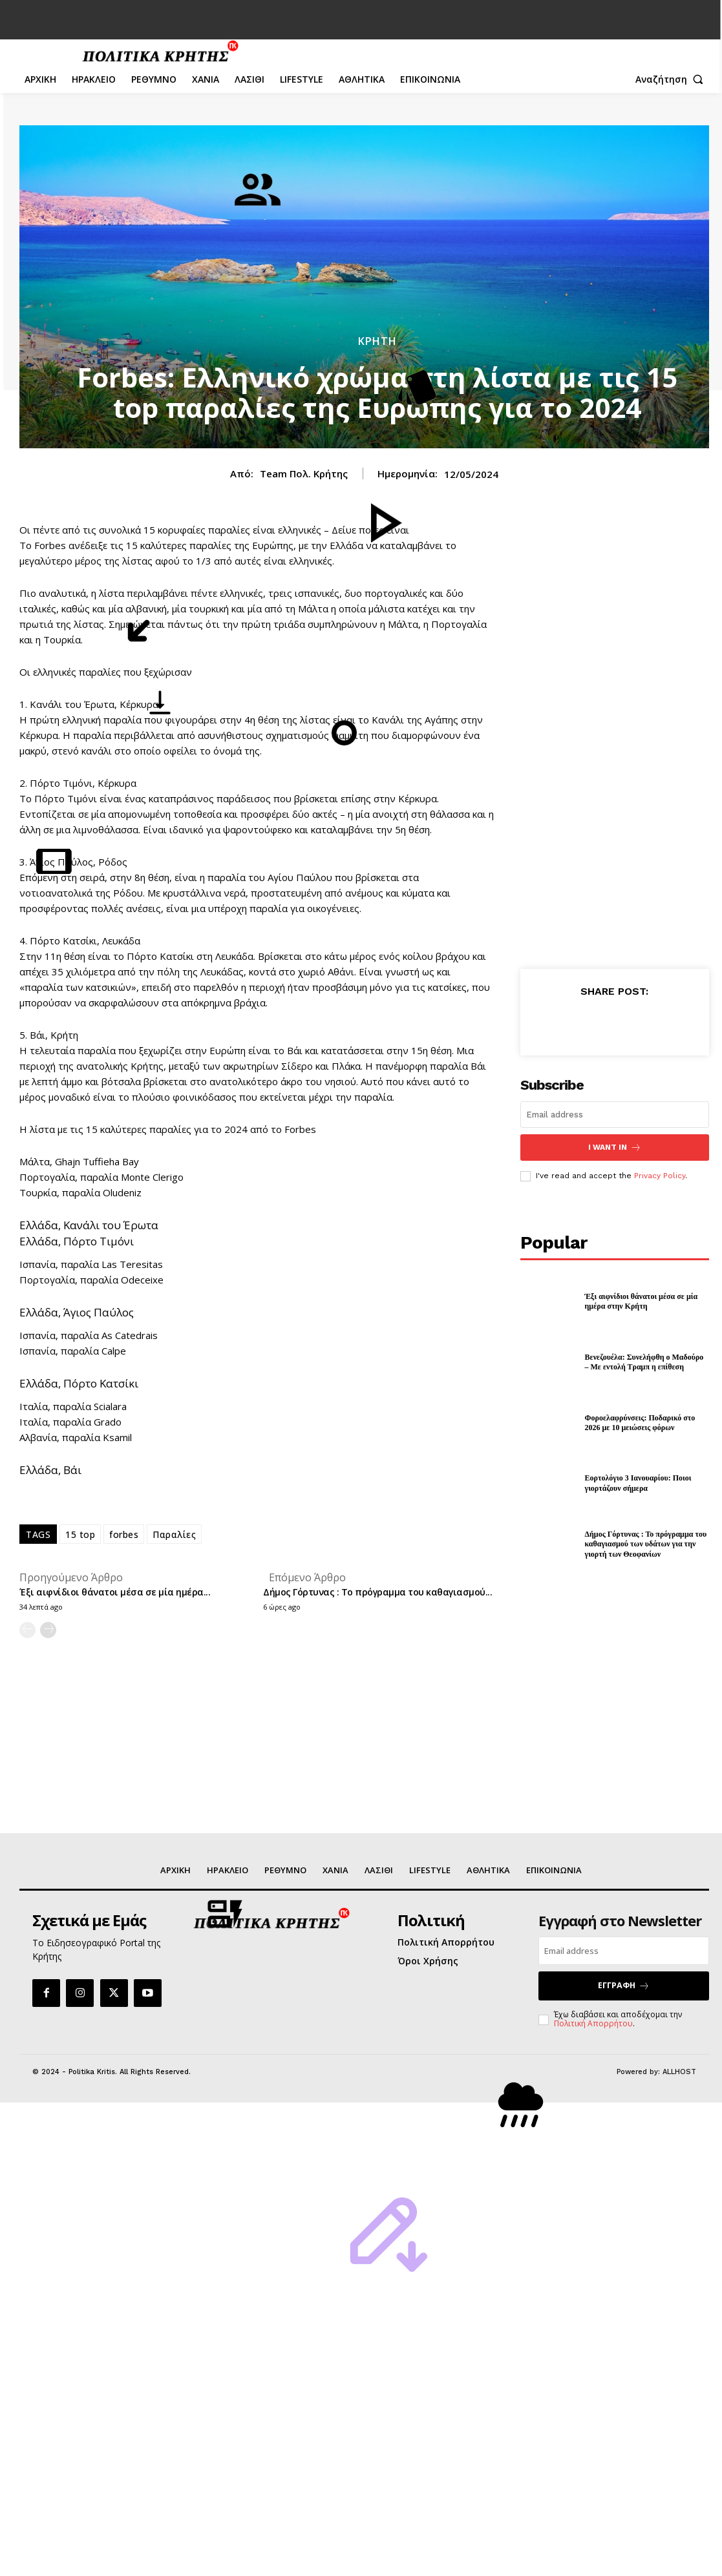 The image size is (722, 2576). Describe the element at coordinates (54, 861) in the screenshot. I see `switch to tablet view or layout` at that location.